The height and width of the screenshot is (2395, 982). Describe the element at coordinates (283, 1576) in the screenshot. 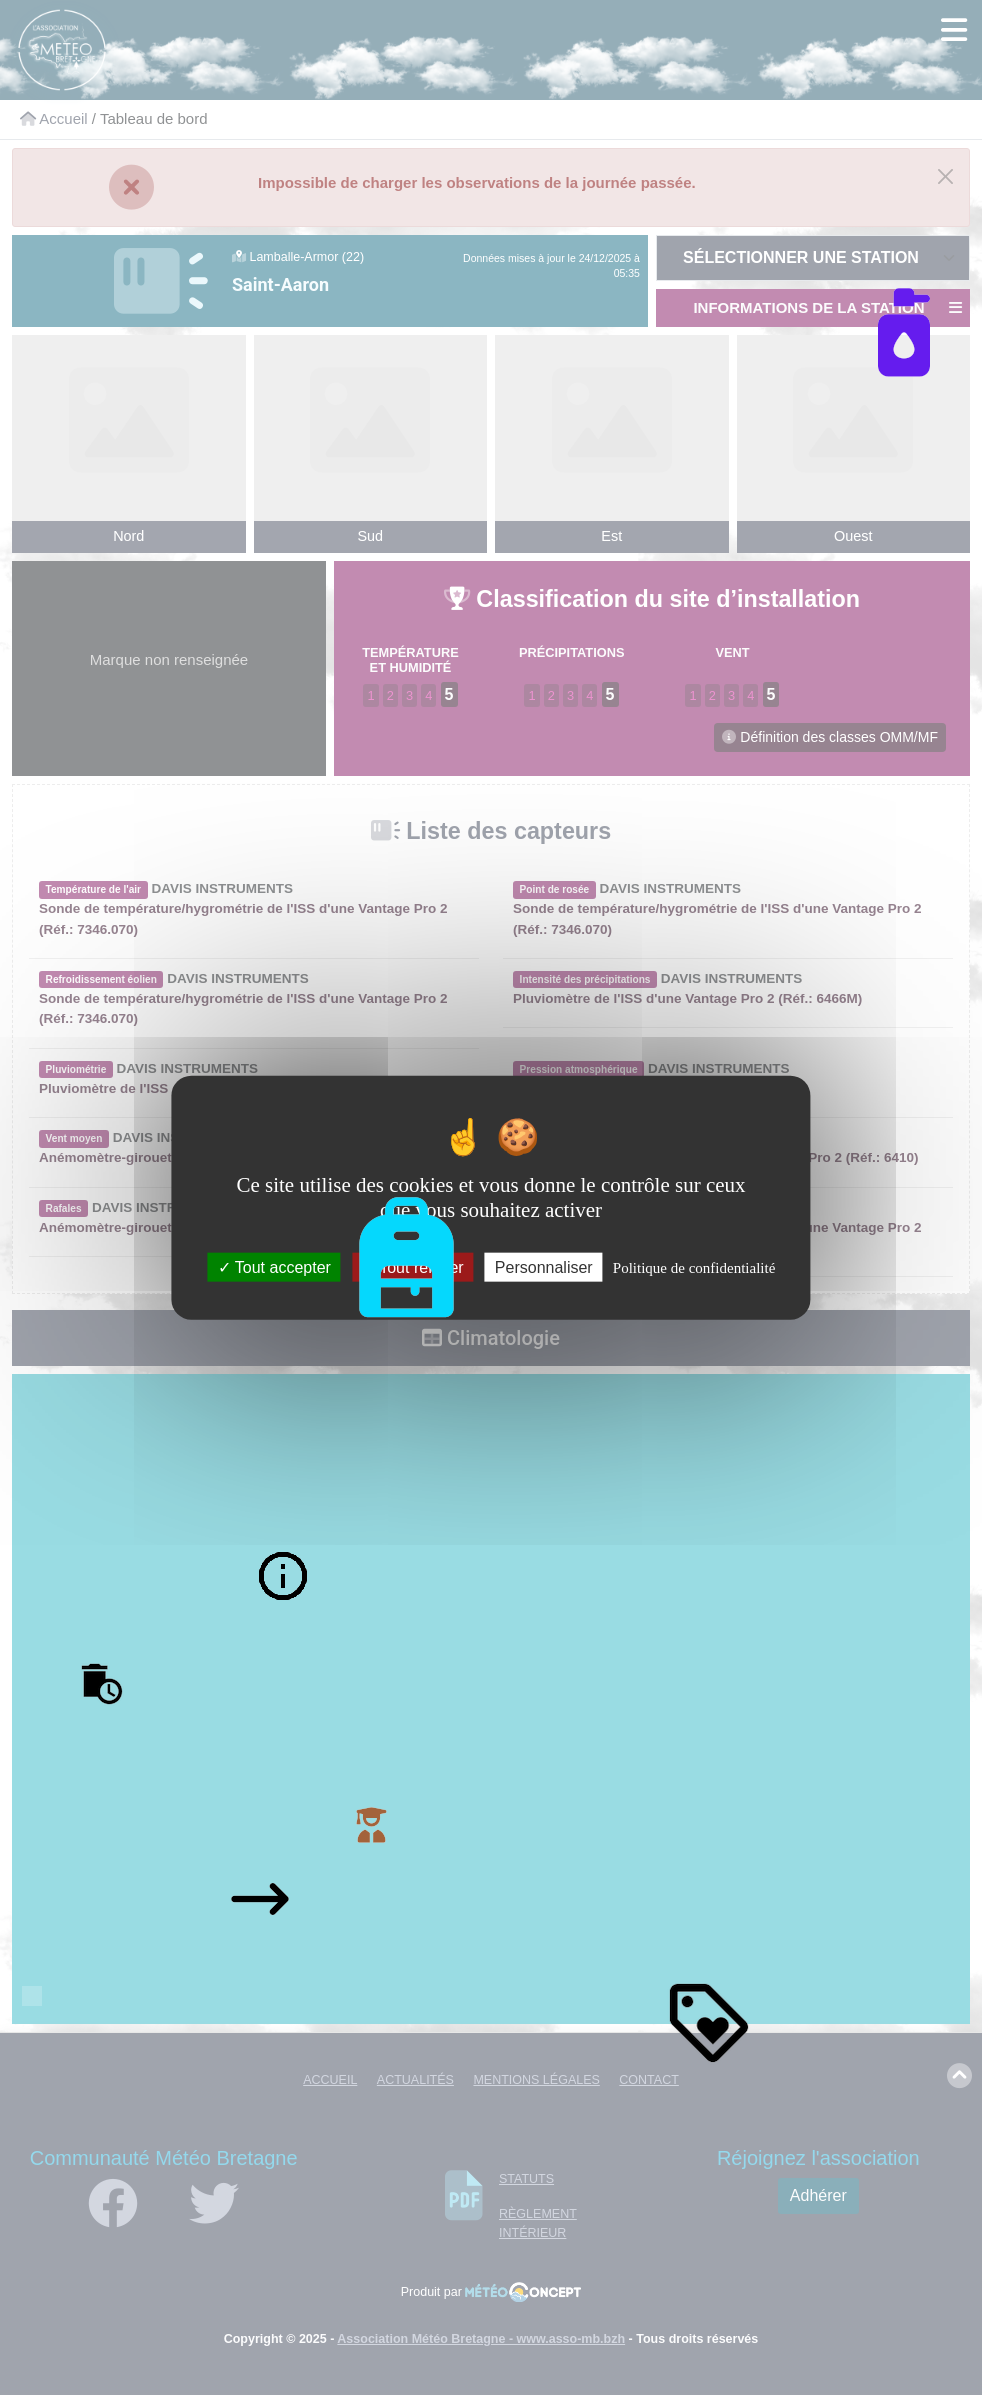

I see `view more information about this item` at that location.